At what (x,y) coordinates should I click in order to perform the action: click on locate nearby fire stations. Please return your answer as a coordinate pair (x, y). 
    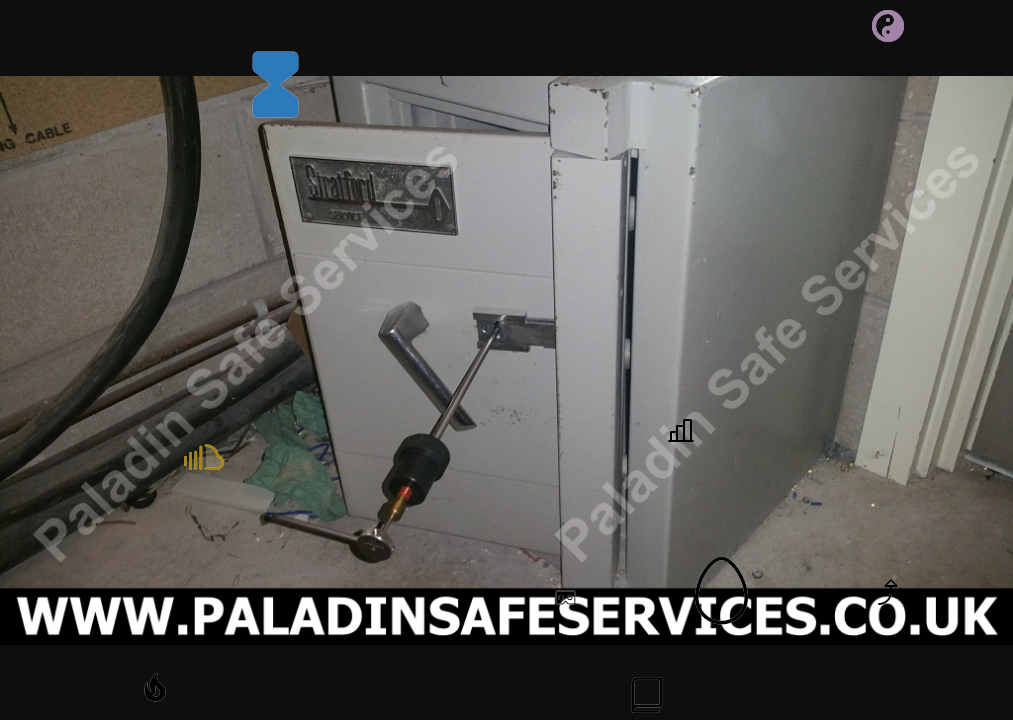
    Looking at the image, I should click on (155, 688).